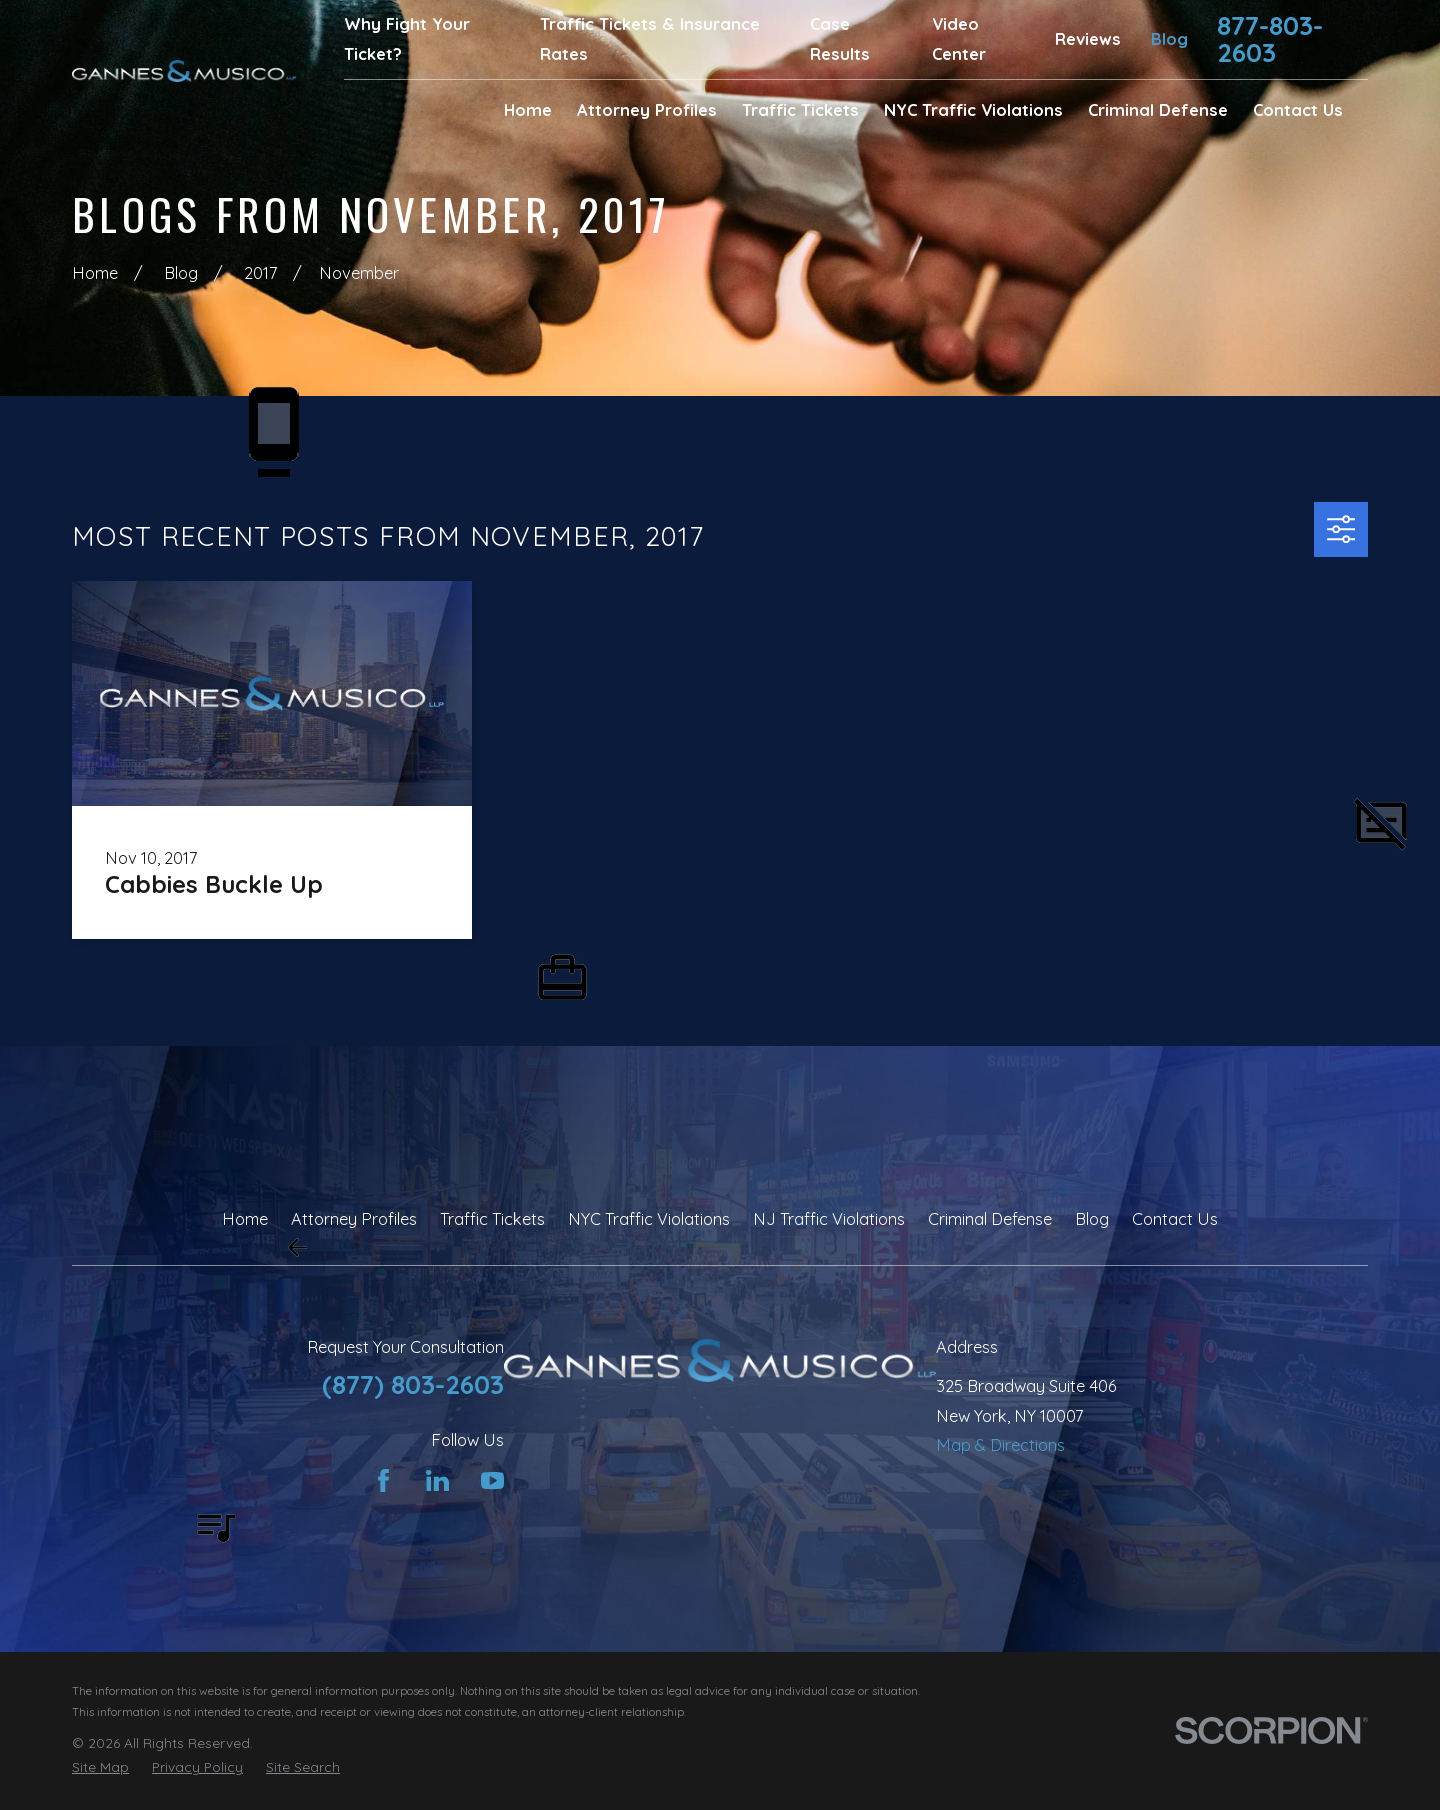 The height and width of the screenshot is (1810, 1440). What do you see at coordinates (215, 1526) in the screenshot?
I see `view music queue or playlist` at bounding box center [215, 1526].